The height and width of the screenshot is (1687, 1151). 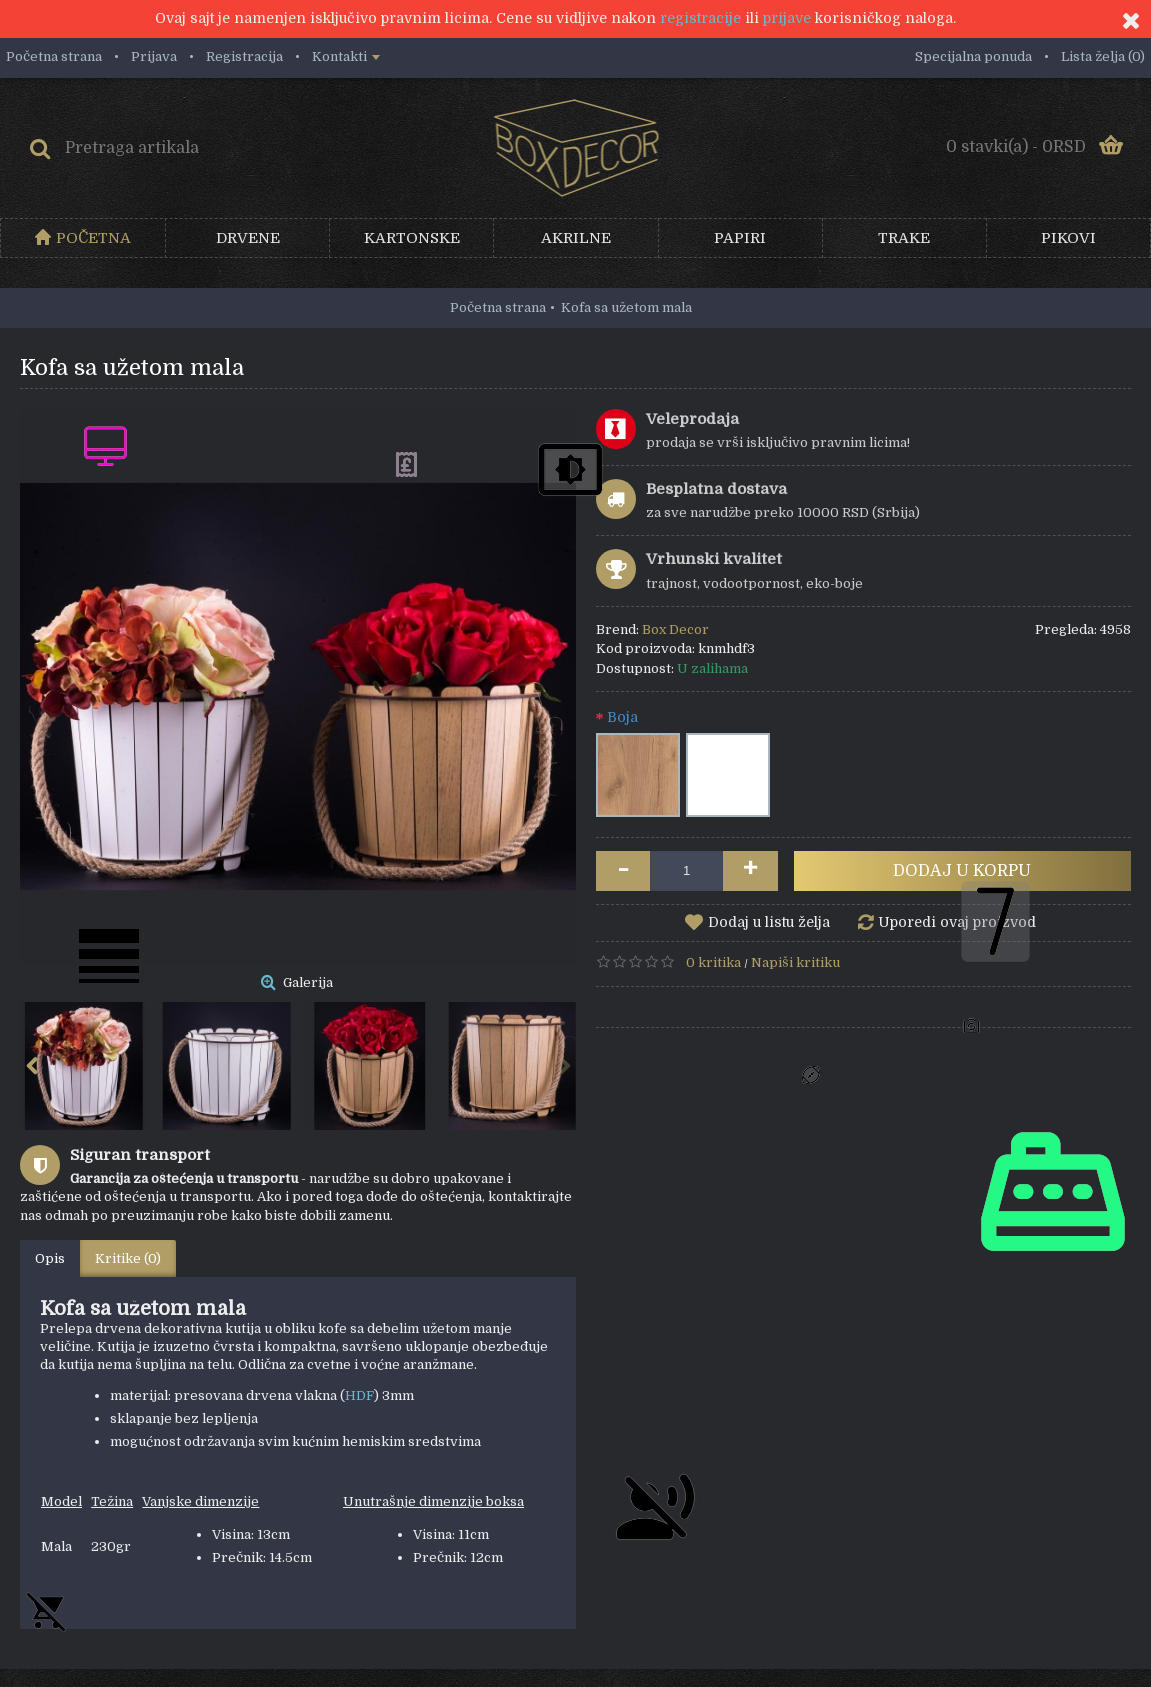 I want to click on enable party mode for shared photo capture, so click(x=971, y=1026).